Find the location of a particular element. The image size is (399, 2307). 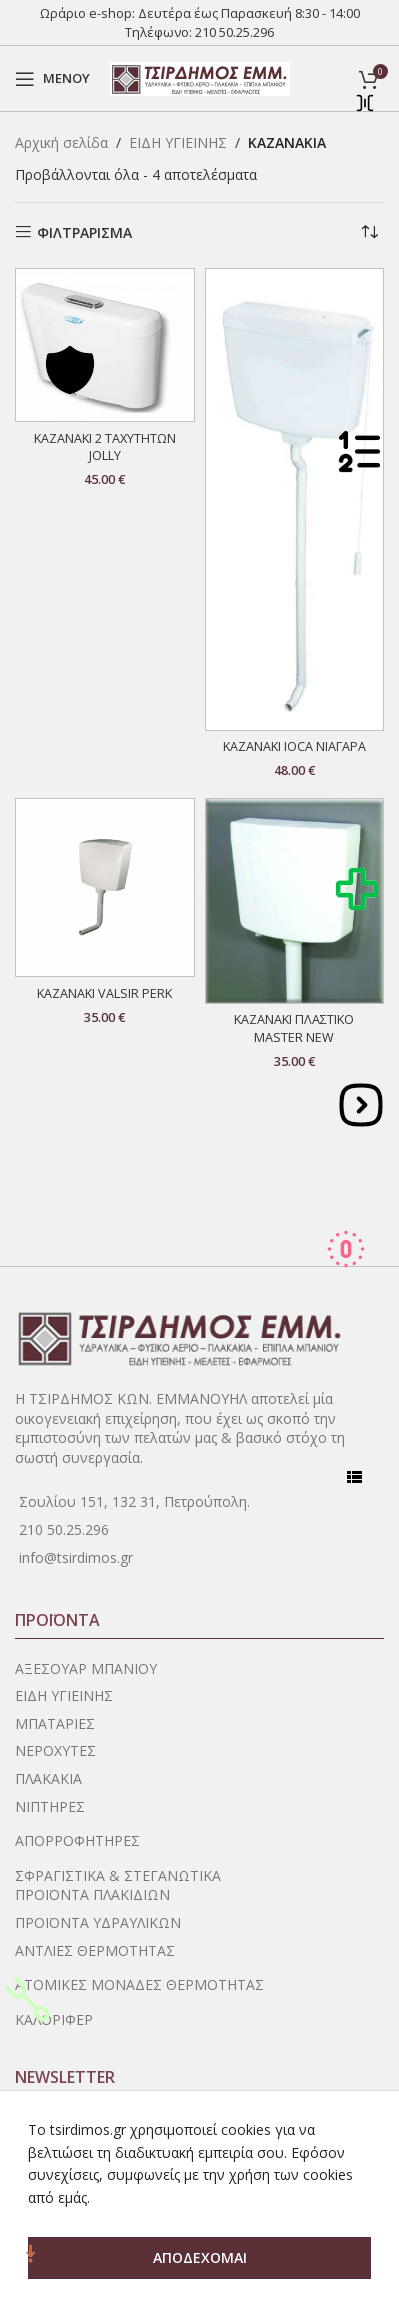

switch to list view is located at coordinates (355, 1477).